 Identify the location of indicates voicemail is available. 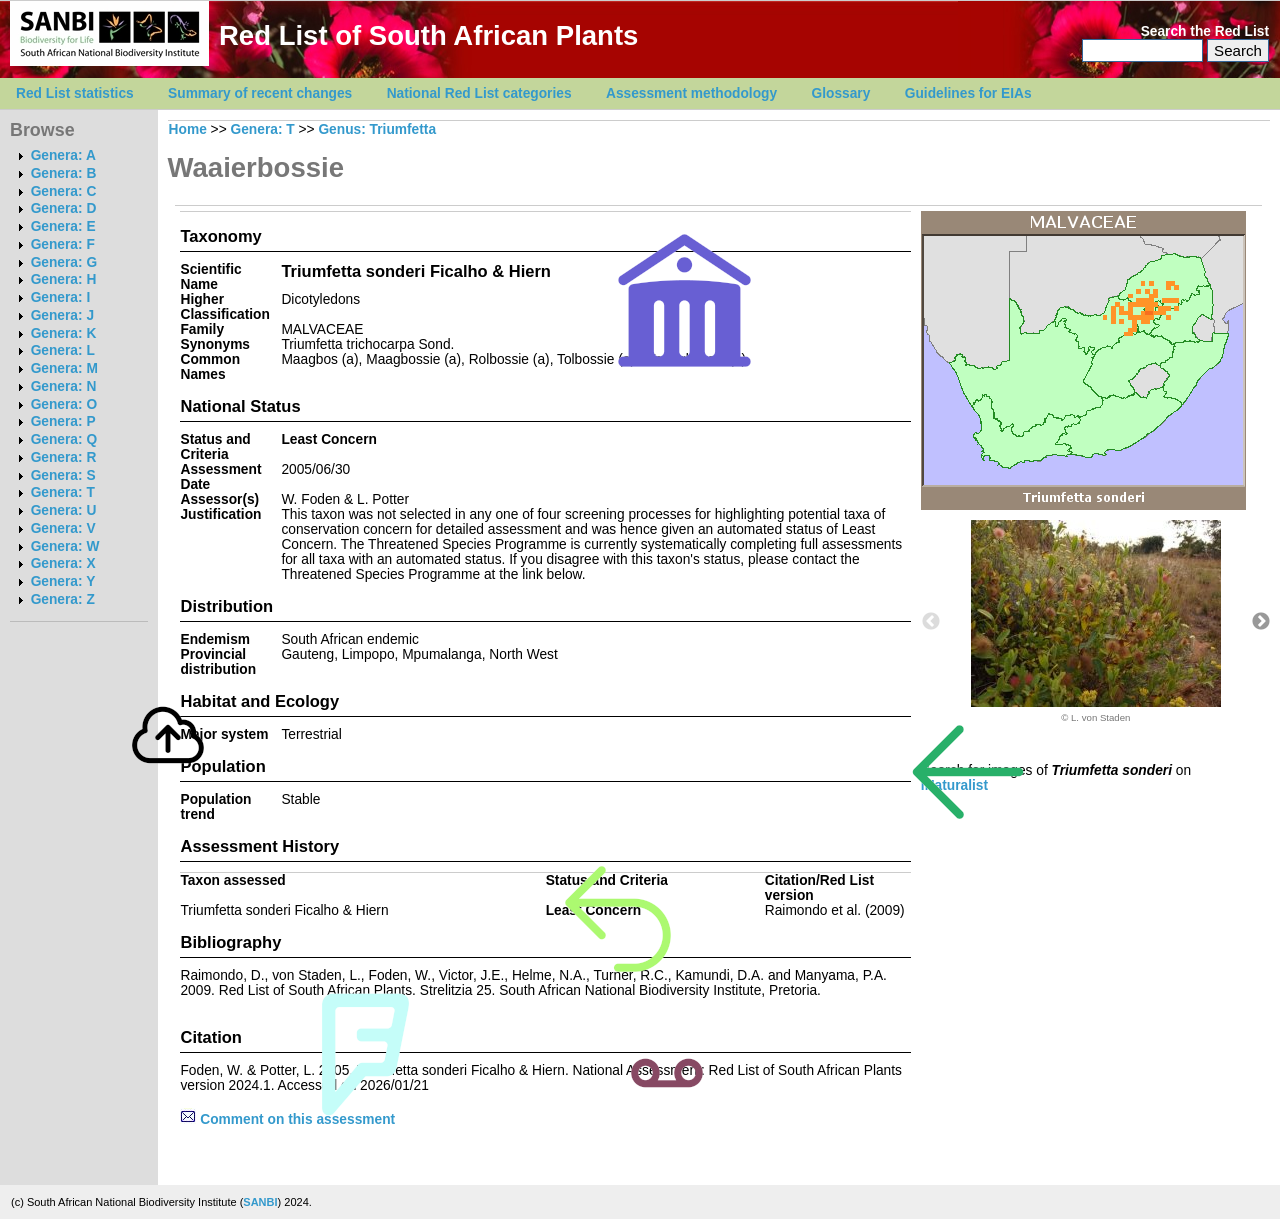
(667, 1073).